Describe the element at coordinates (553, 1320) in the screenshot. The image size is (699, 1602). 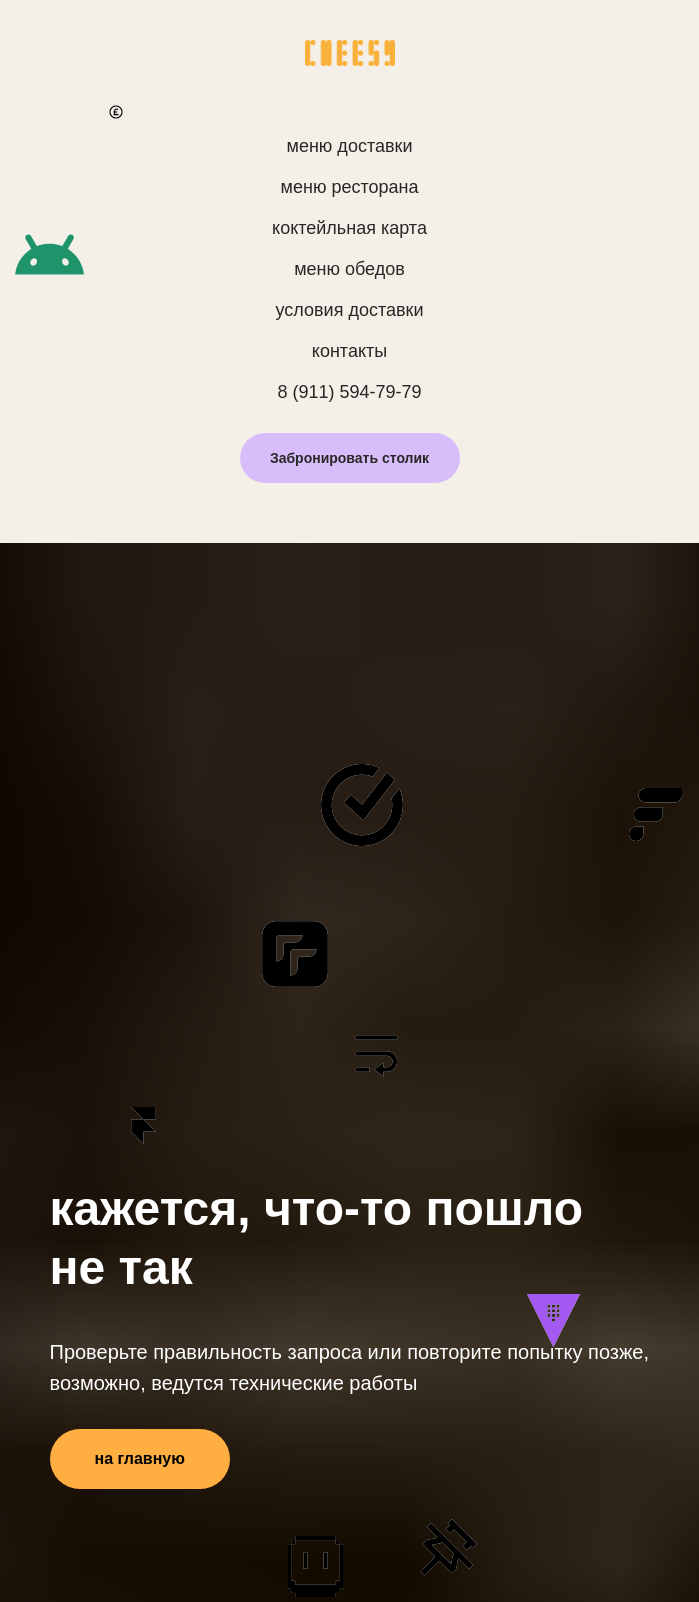
I see `HashiCorp Vault application logo` at that location.